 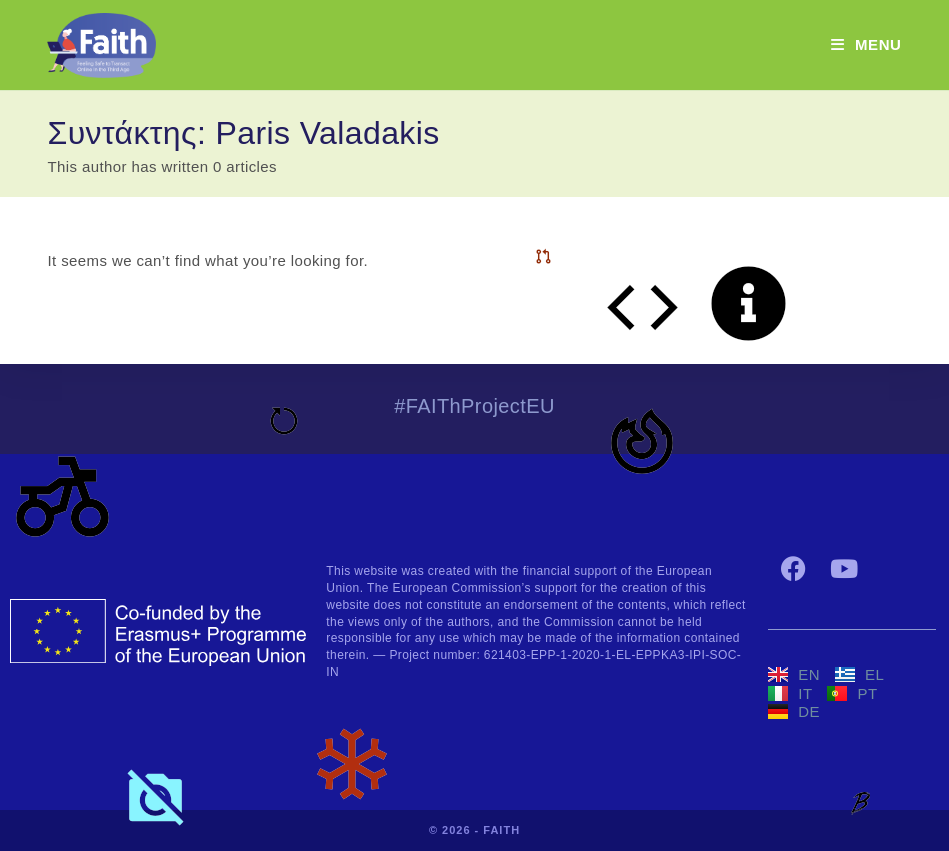 I want to click on babel javascript compiler logo, so click(x=860, y=803).